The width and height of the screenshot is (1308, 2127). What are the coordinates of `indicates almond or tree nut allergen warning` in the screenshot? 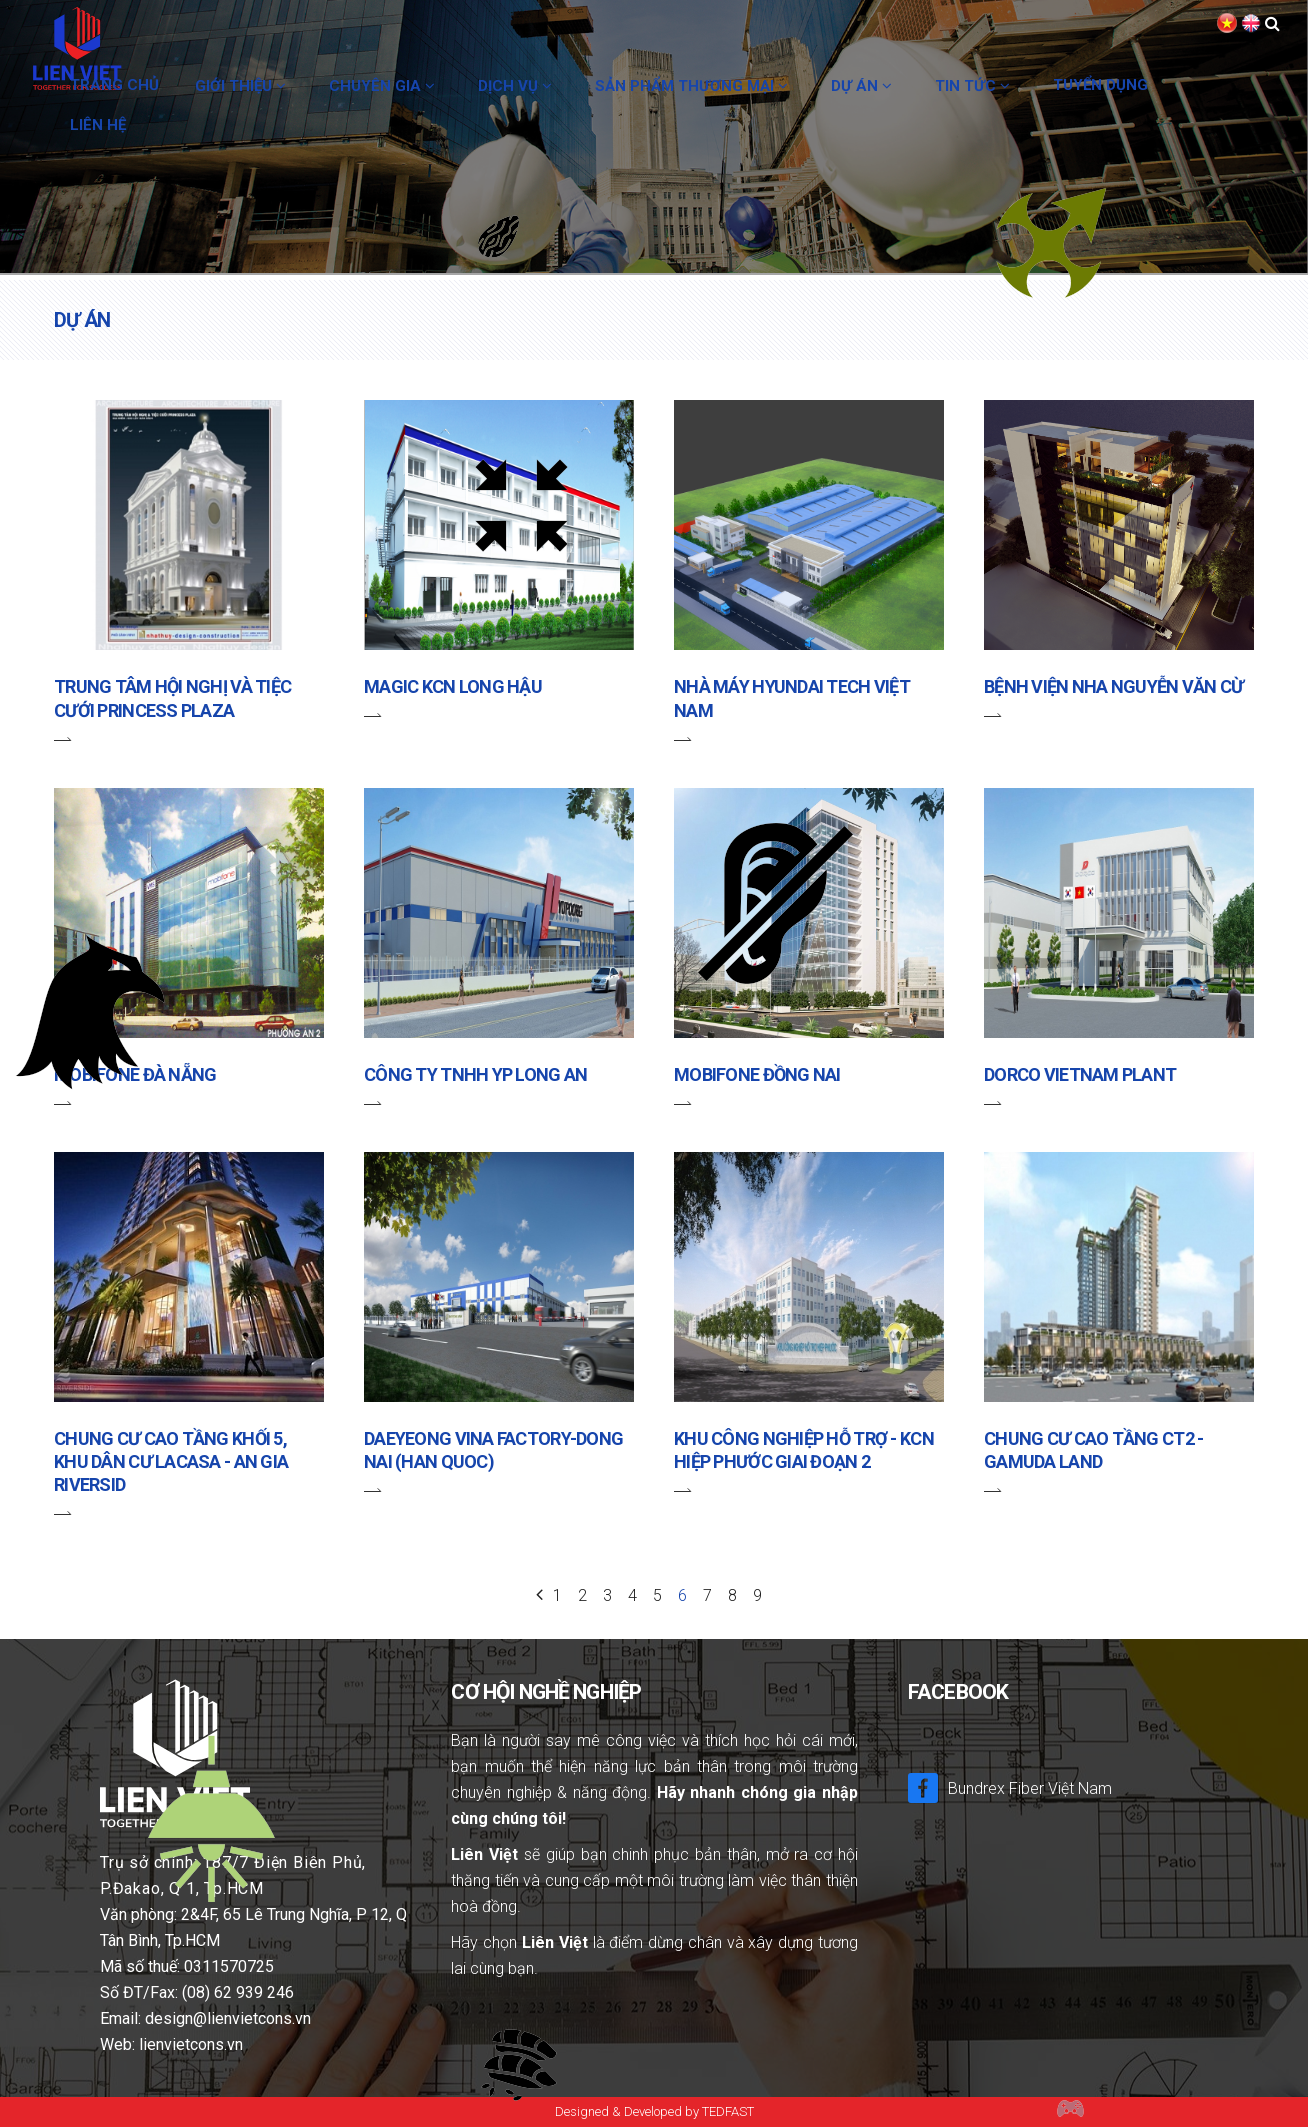 It's located at (498, 236).